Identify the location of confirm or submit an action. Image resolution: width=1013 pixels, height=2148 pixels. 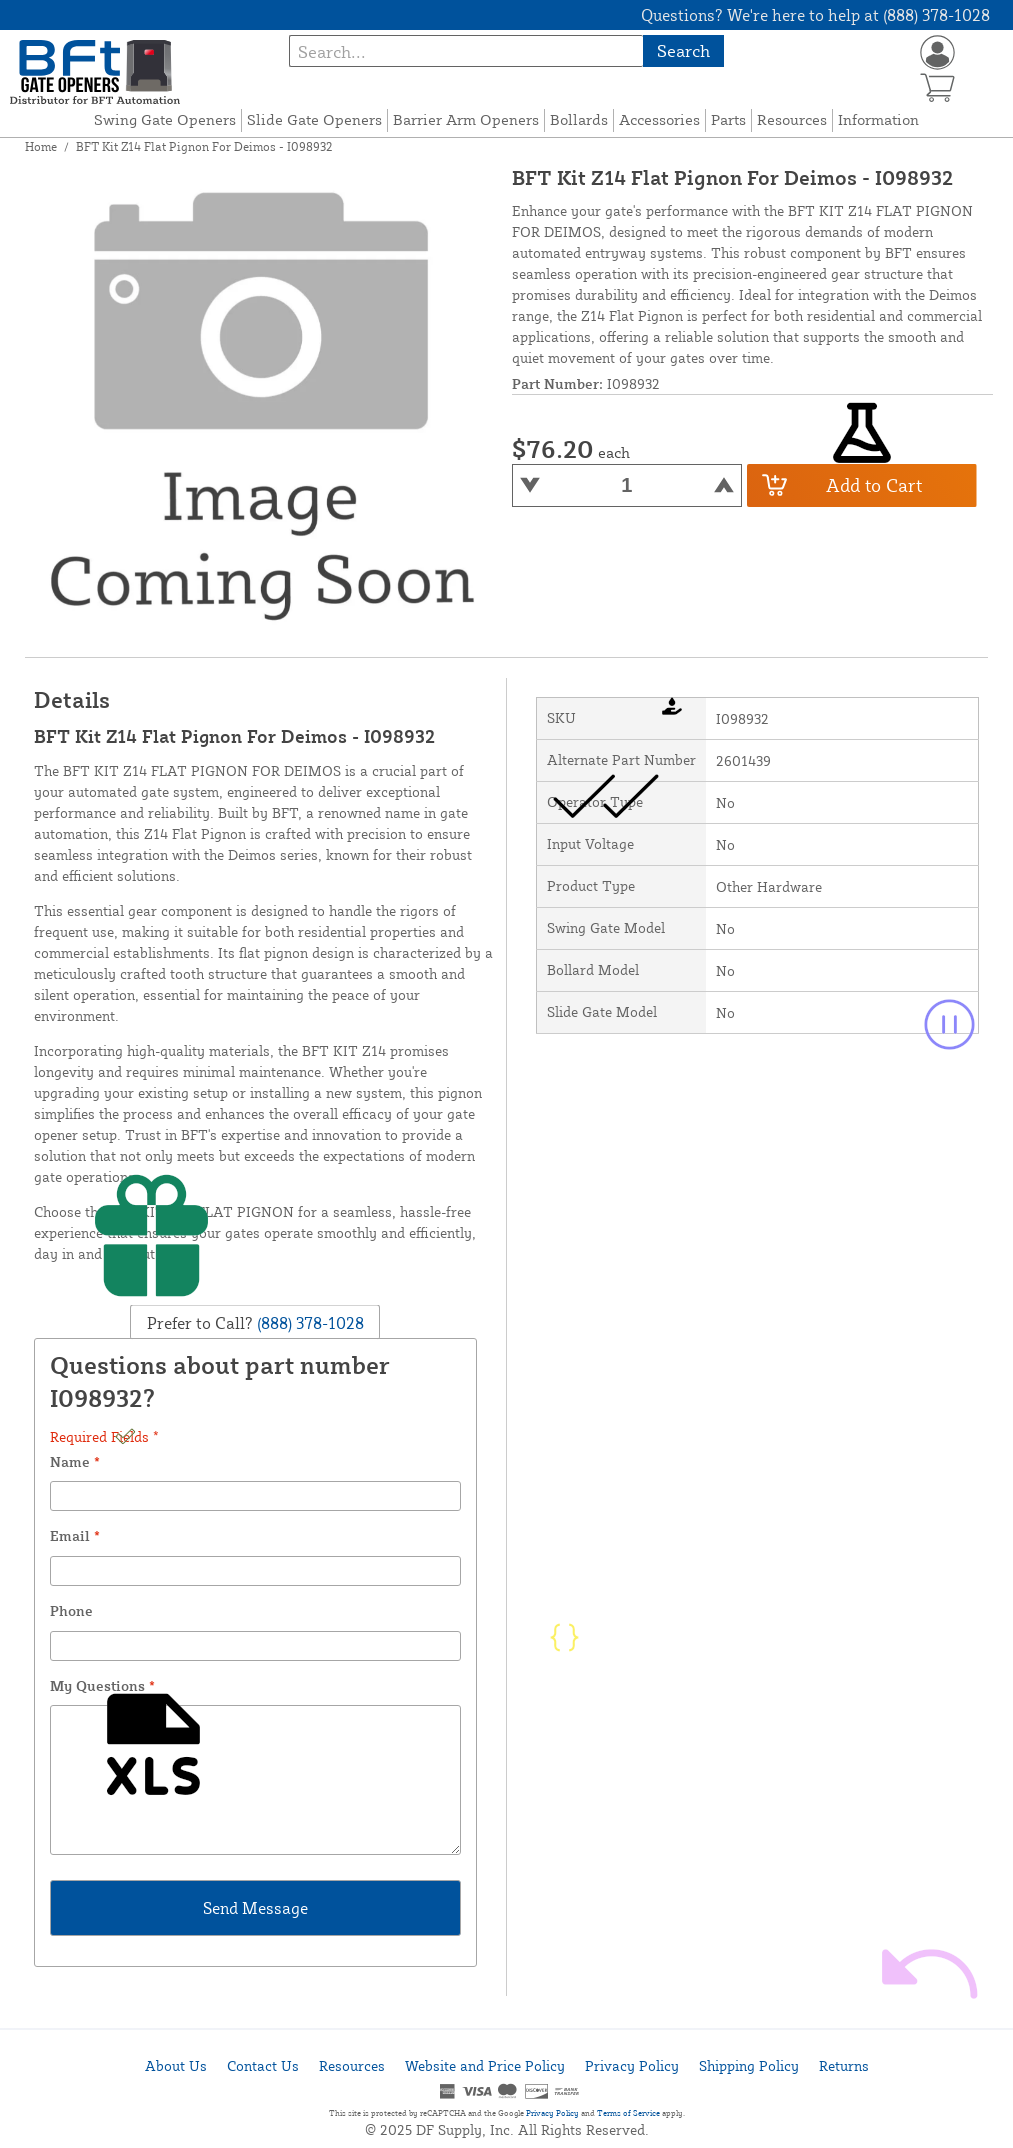
(125, 1436).